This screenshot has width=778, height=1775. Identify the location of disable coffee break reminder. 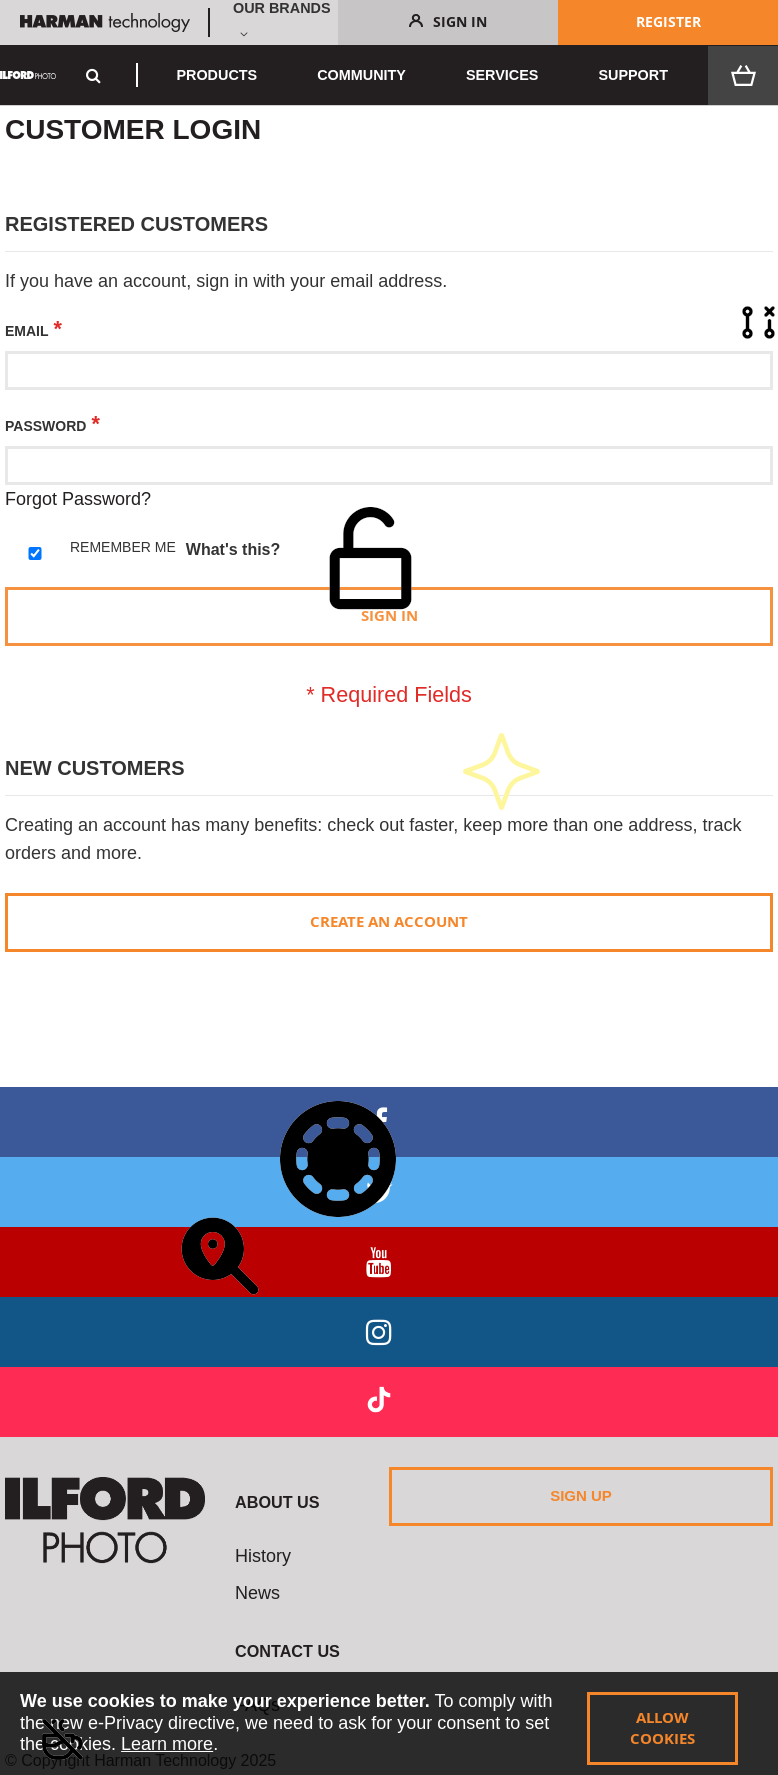
(62, 1739).